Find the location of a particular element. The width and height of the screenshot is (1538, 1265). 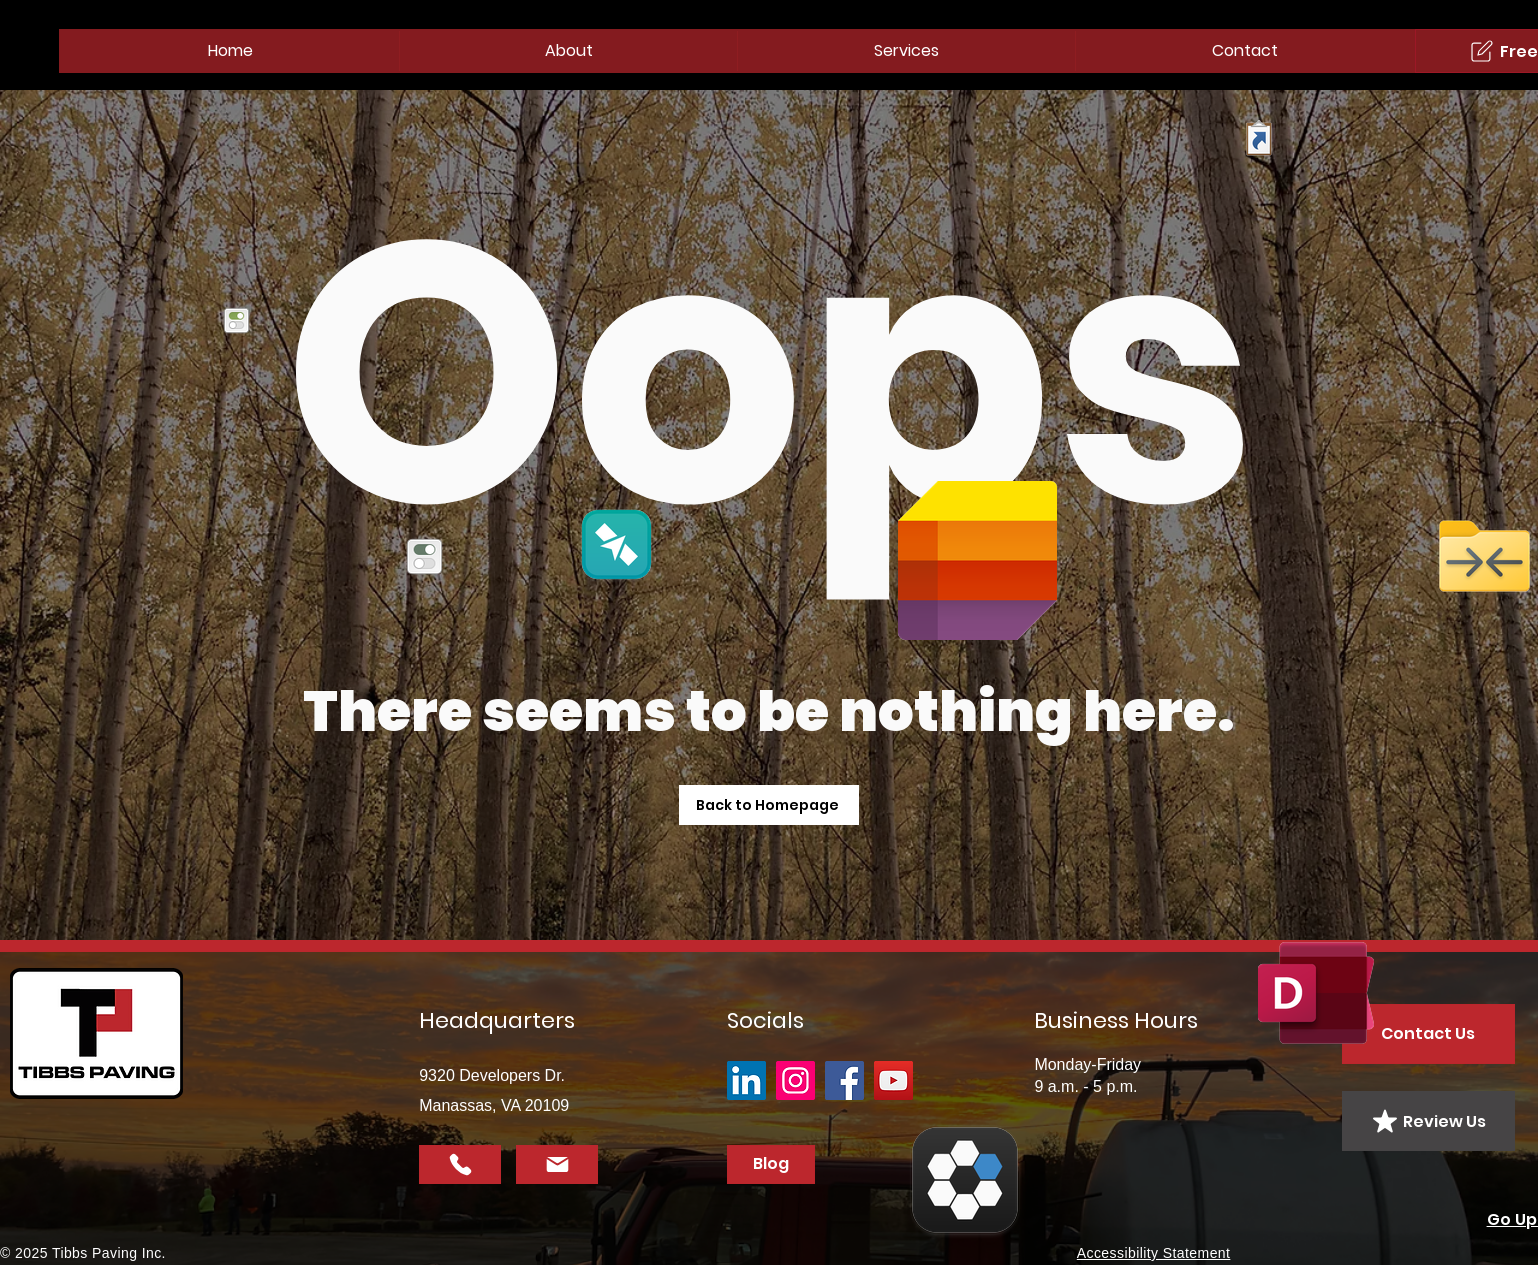

clipboard containing a shortcut or alias is located at coordinates (1259, 138).